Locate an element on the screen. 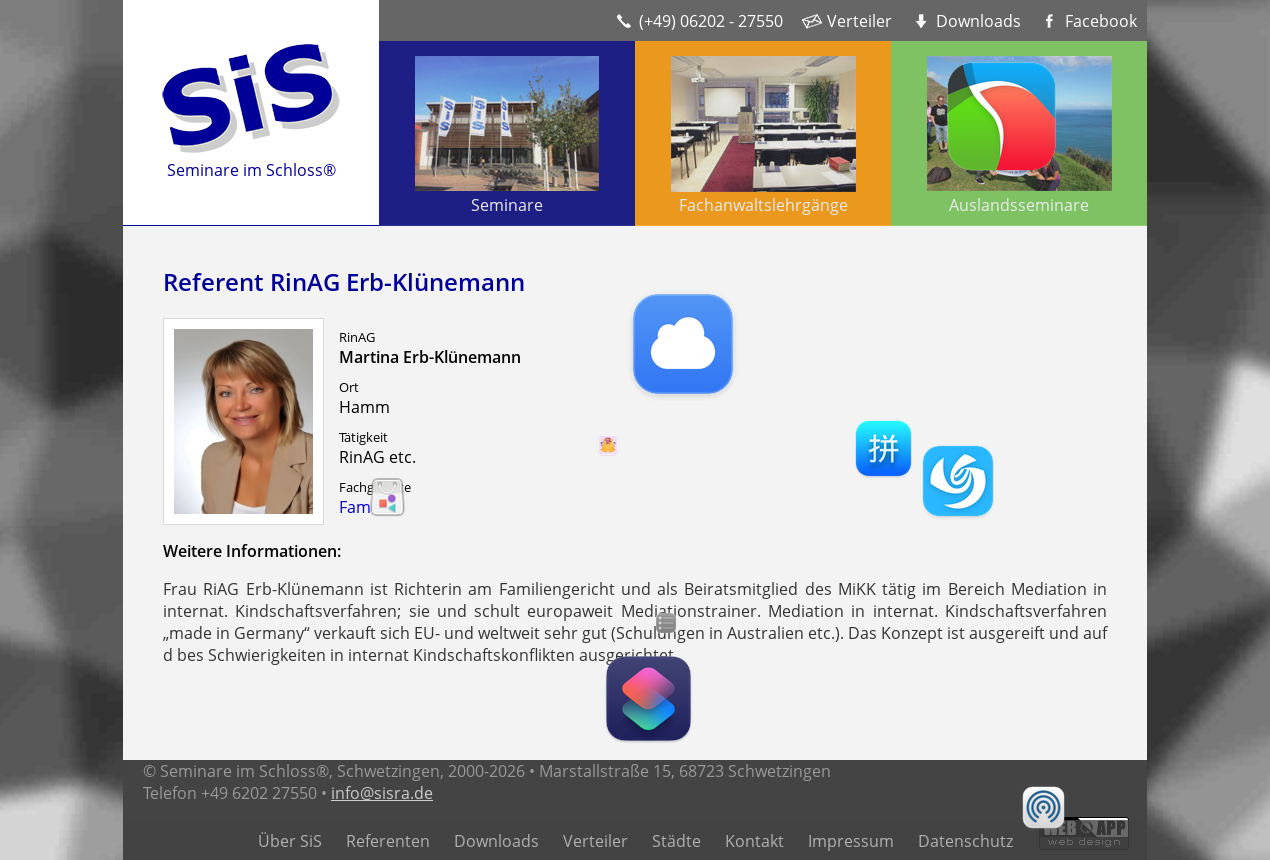  open snapdrop for local file sharing is located at coordinates (1043, 807).